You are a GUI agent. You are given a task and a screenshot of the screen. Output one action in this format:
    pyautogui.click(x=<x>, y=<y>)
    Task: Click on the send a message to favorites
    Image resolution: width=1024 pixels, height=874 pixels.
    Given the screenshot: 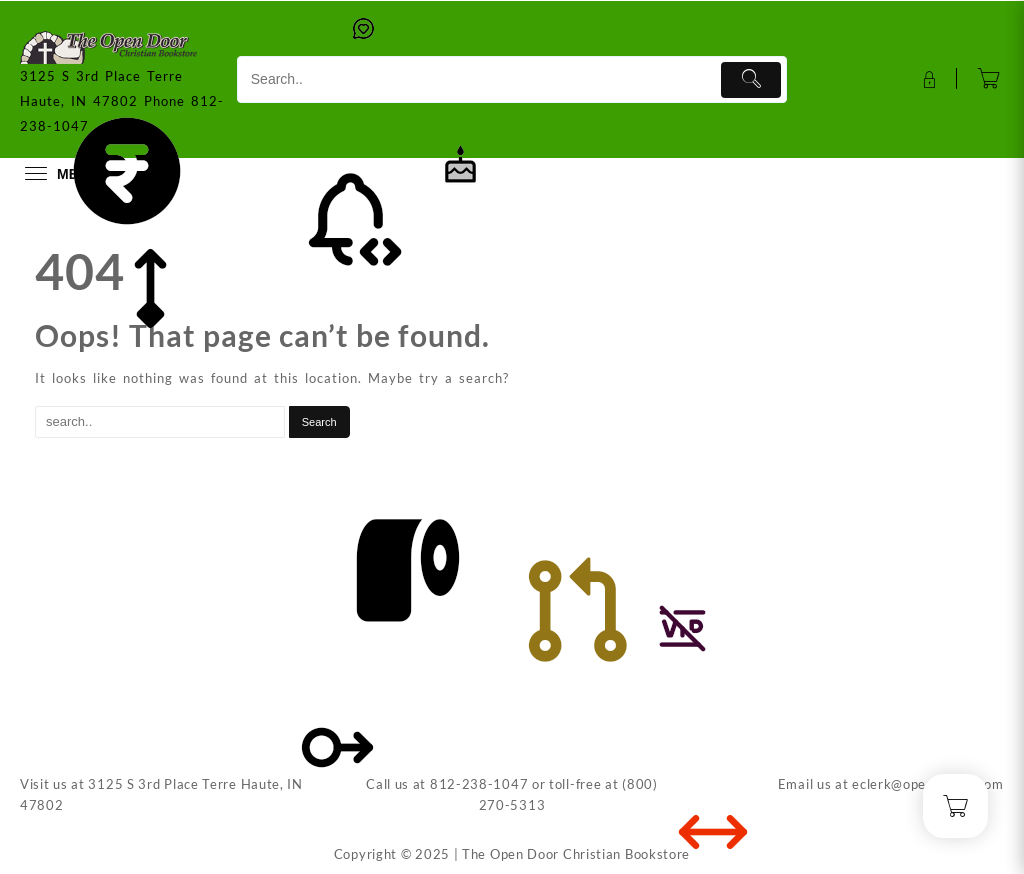 What is the action you would take?
    pyautogui.click(x=363, y=28)
    